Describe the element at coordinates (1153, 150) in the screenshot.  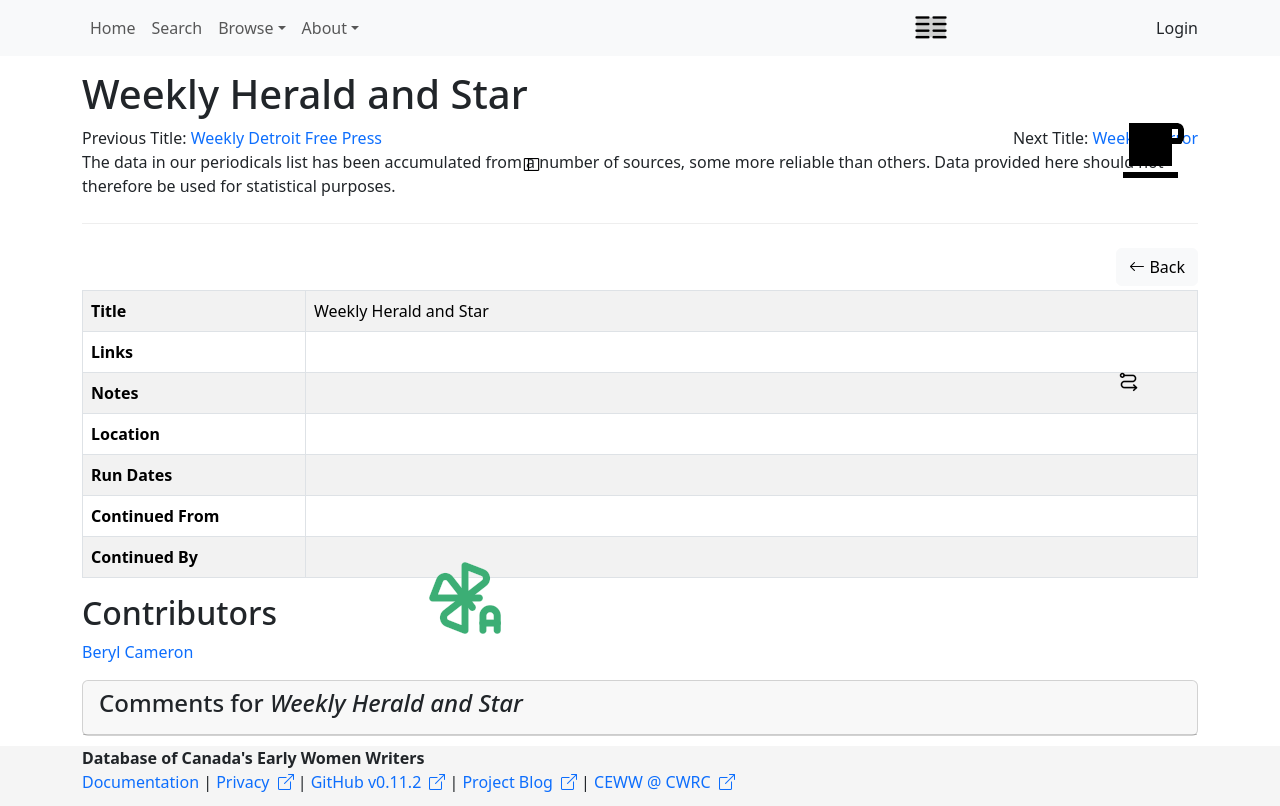
I see `find nearby coffee shops or cafes` at that location.